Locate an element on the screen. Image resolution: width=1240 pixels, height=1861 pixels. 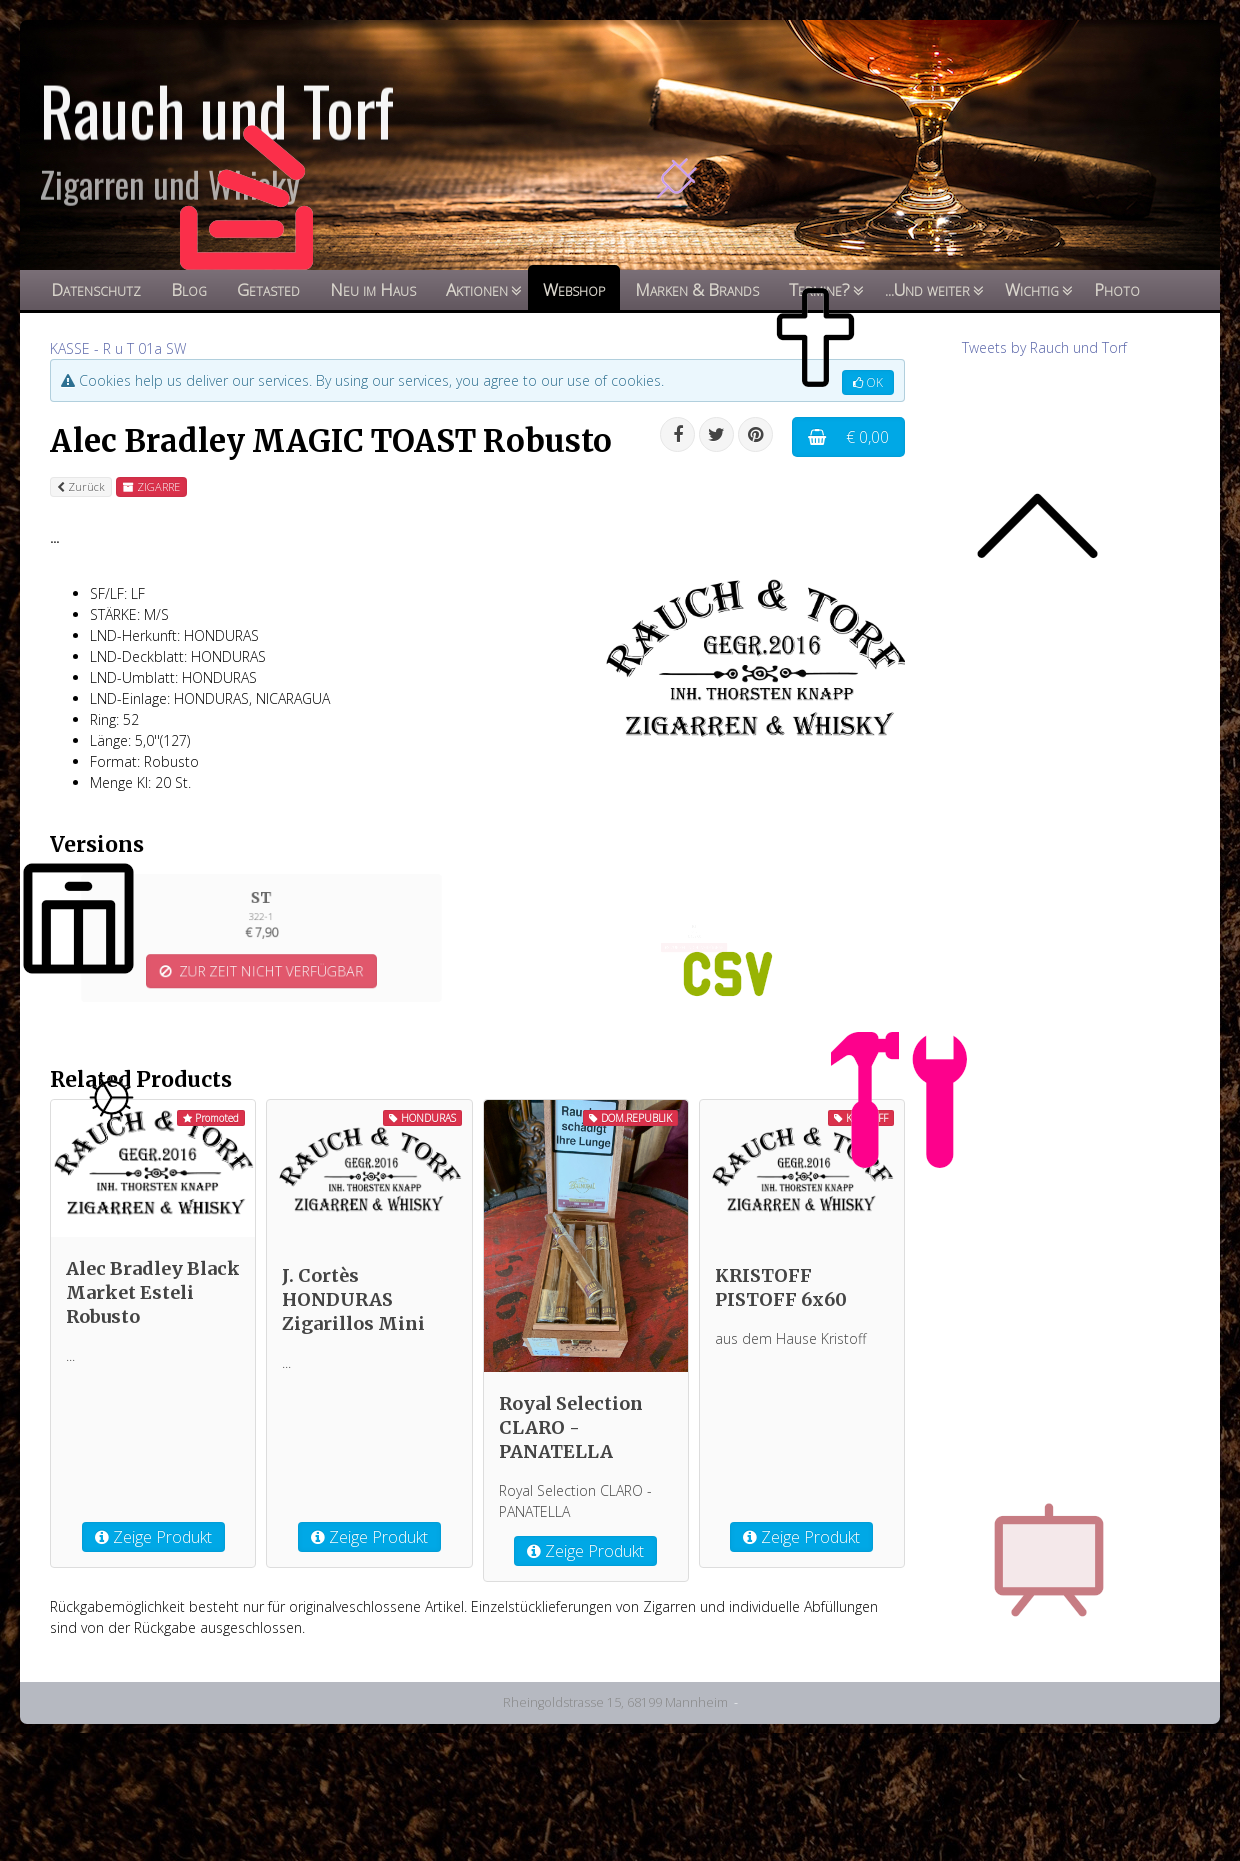
start or view a presentation is located at coordinates (1049, 1562).